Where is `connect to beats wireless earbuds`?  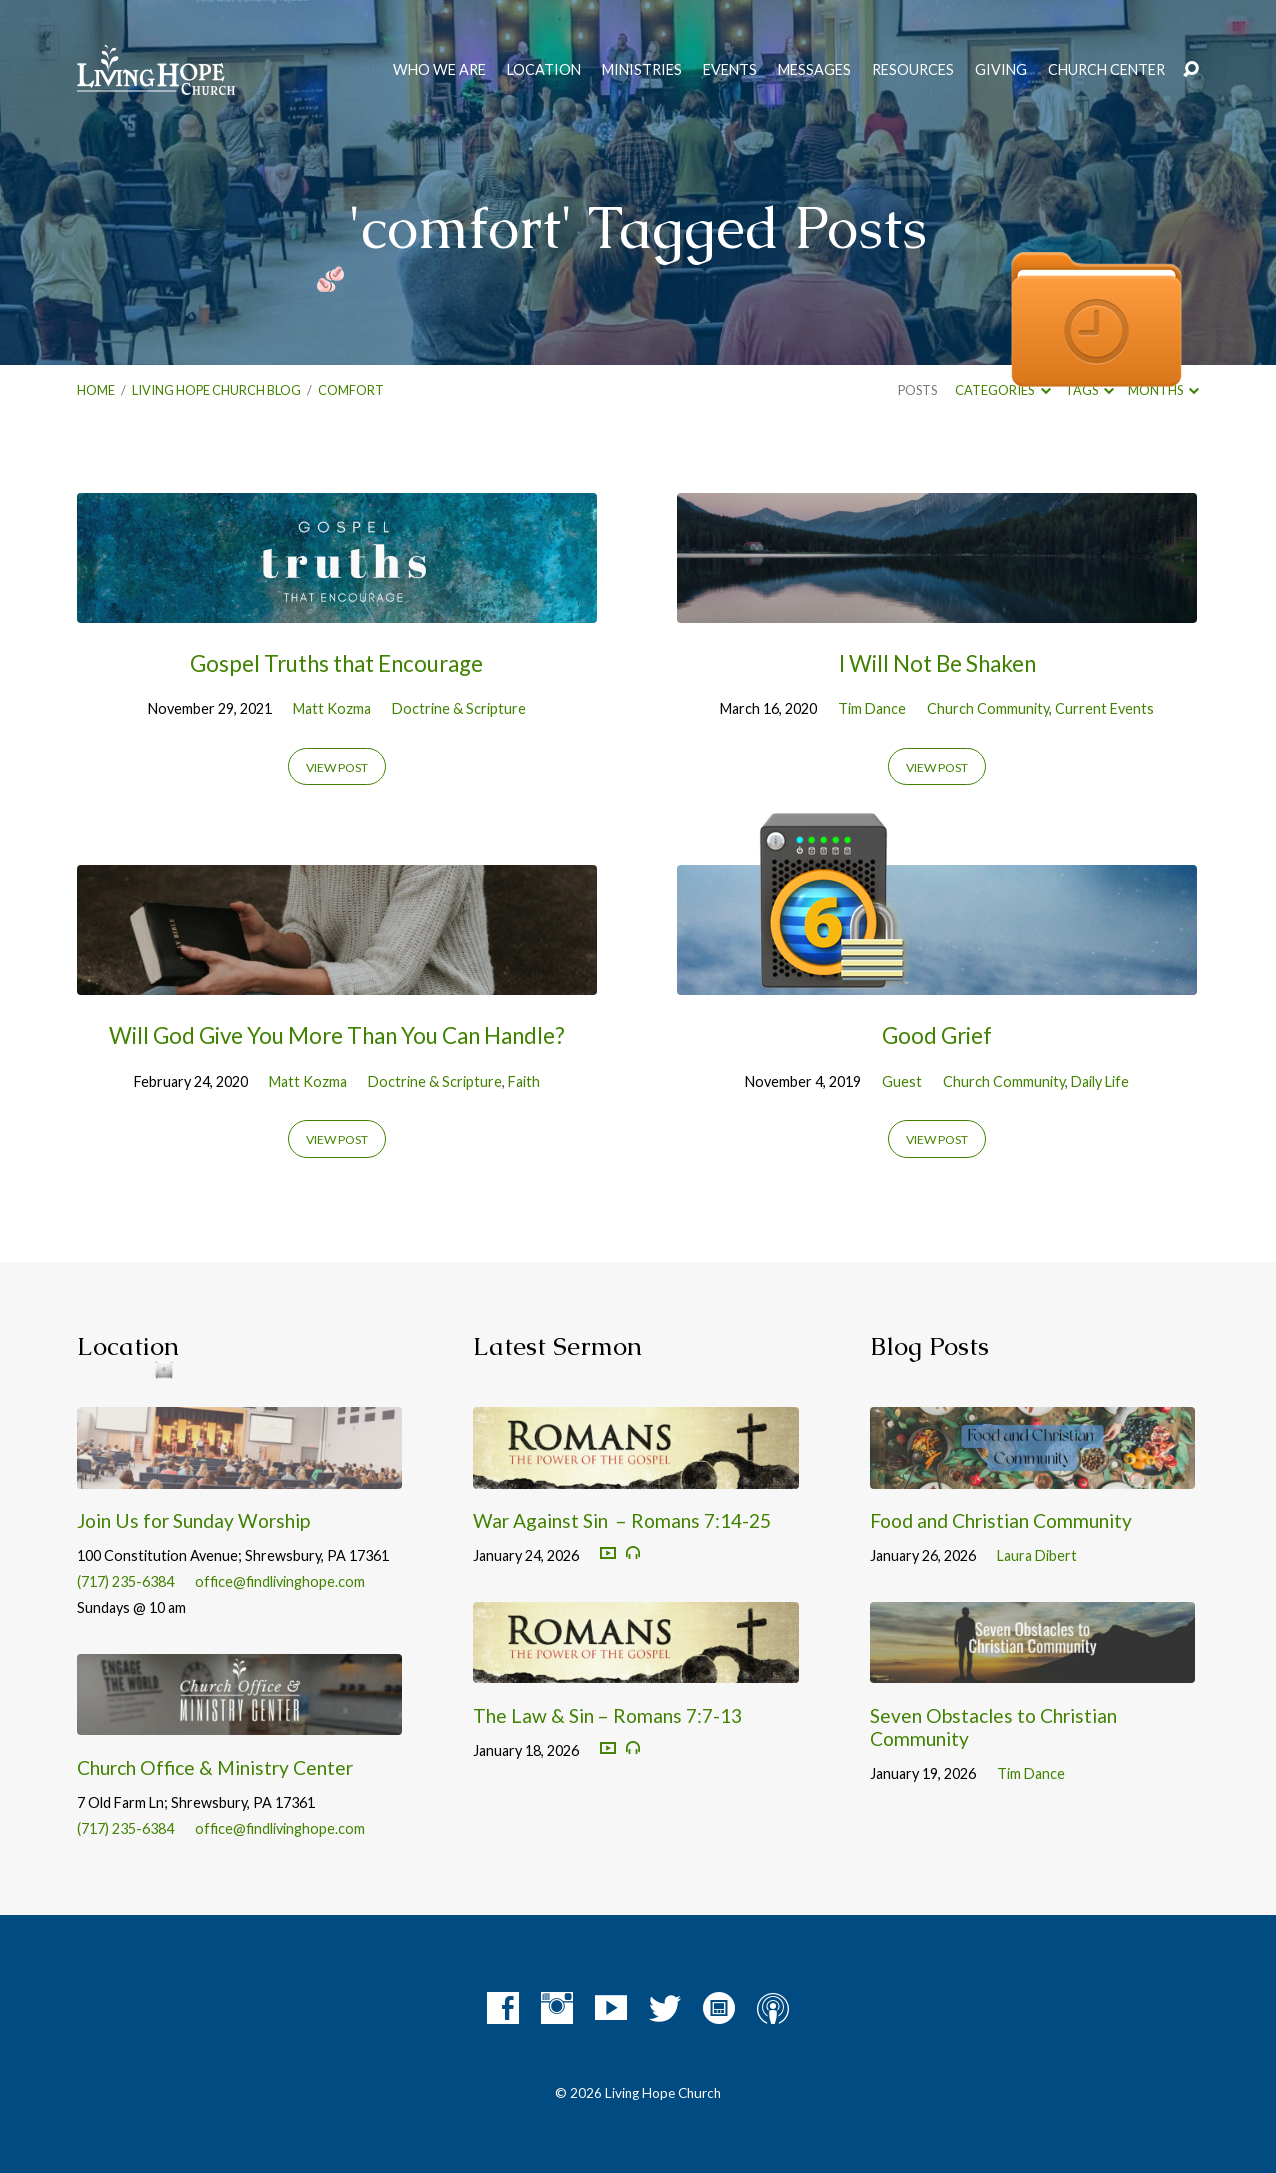 connect to beats wireless earbuds is located at coordinates (330, 279).